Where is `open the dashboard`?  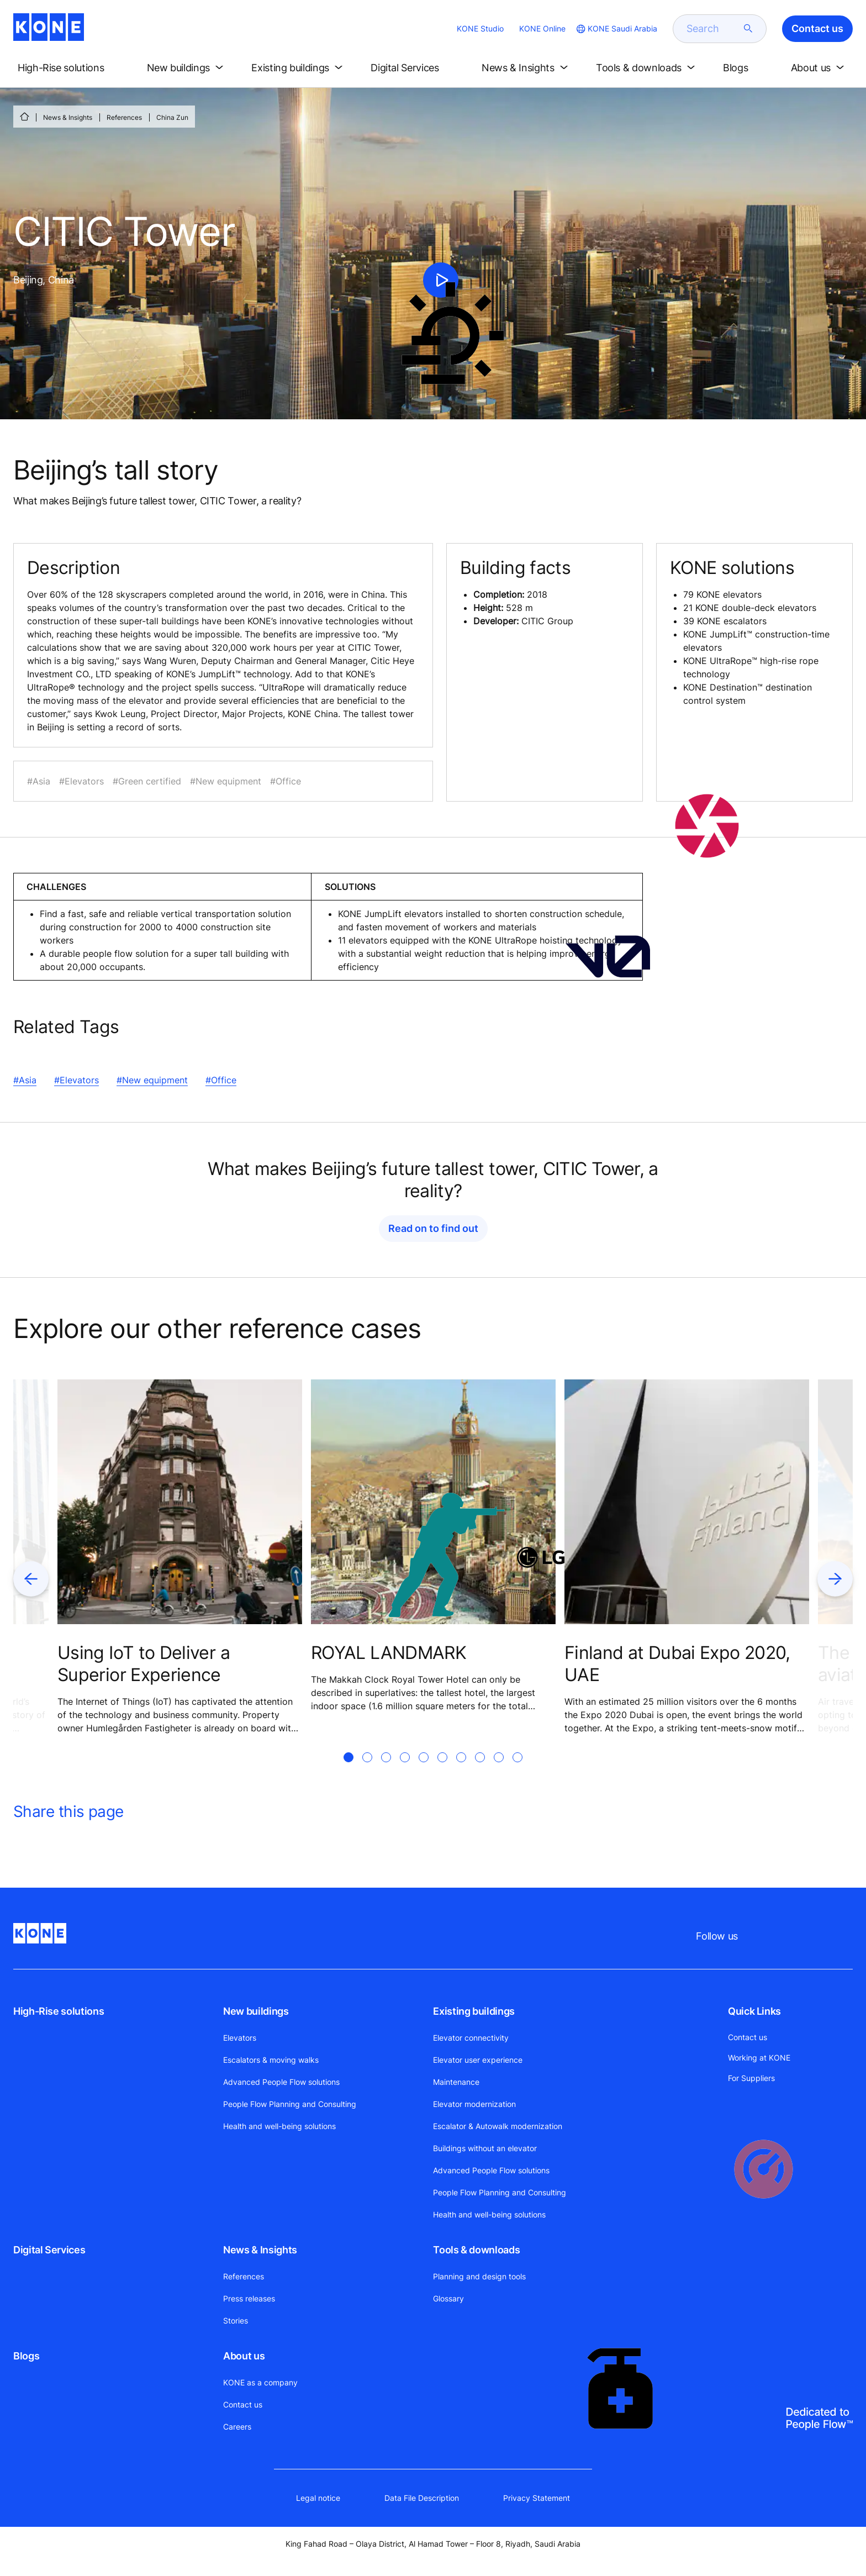
open the dashboard is located at coordinates (763, 2169).